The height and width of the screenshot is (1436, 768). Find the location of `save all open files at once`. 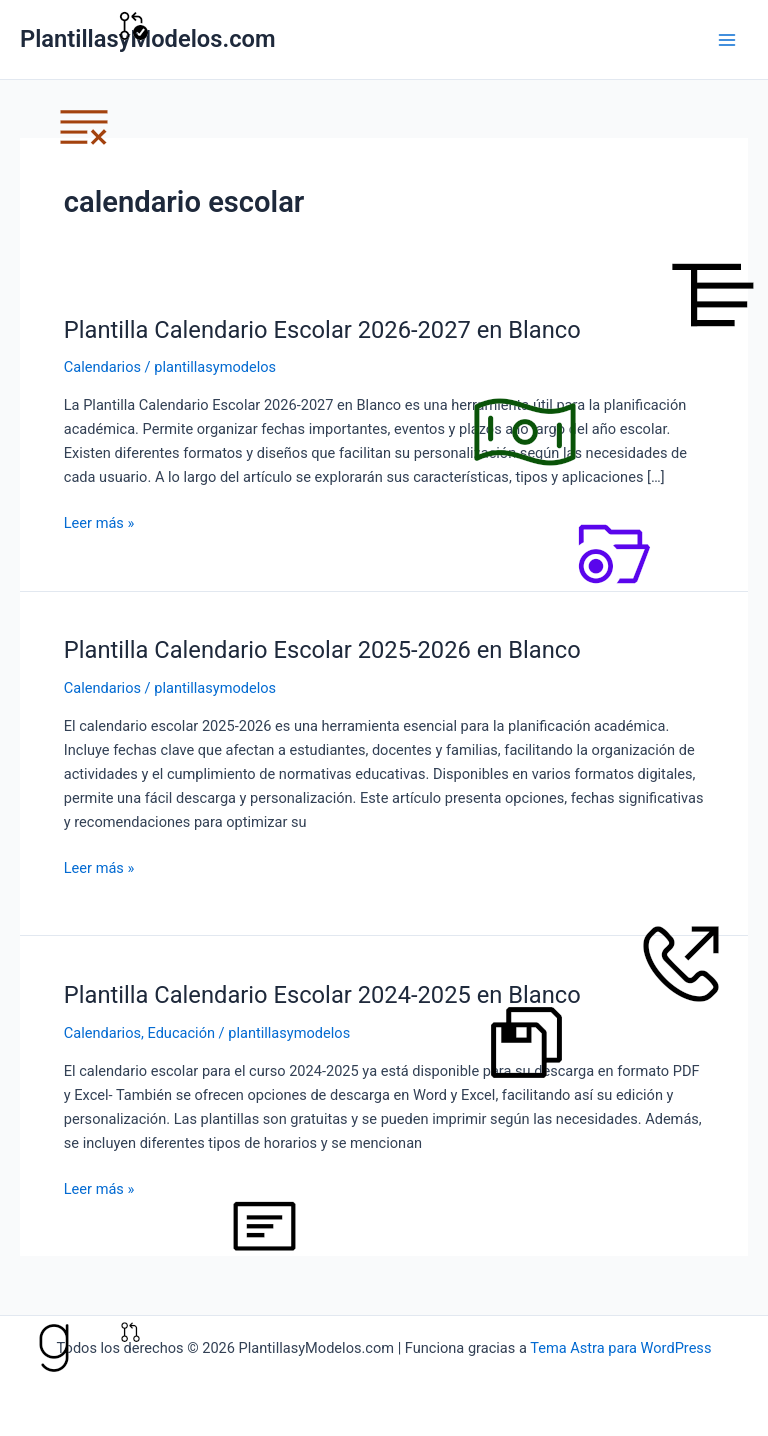

save all open files at once is located at coordinates (526, 1042).